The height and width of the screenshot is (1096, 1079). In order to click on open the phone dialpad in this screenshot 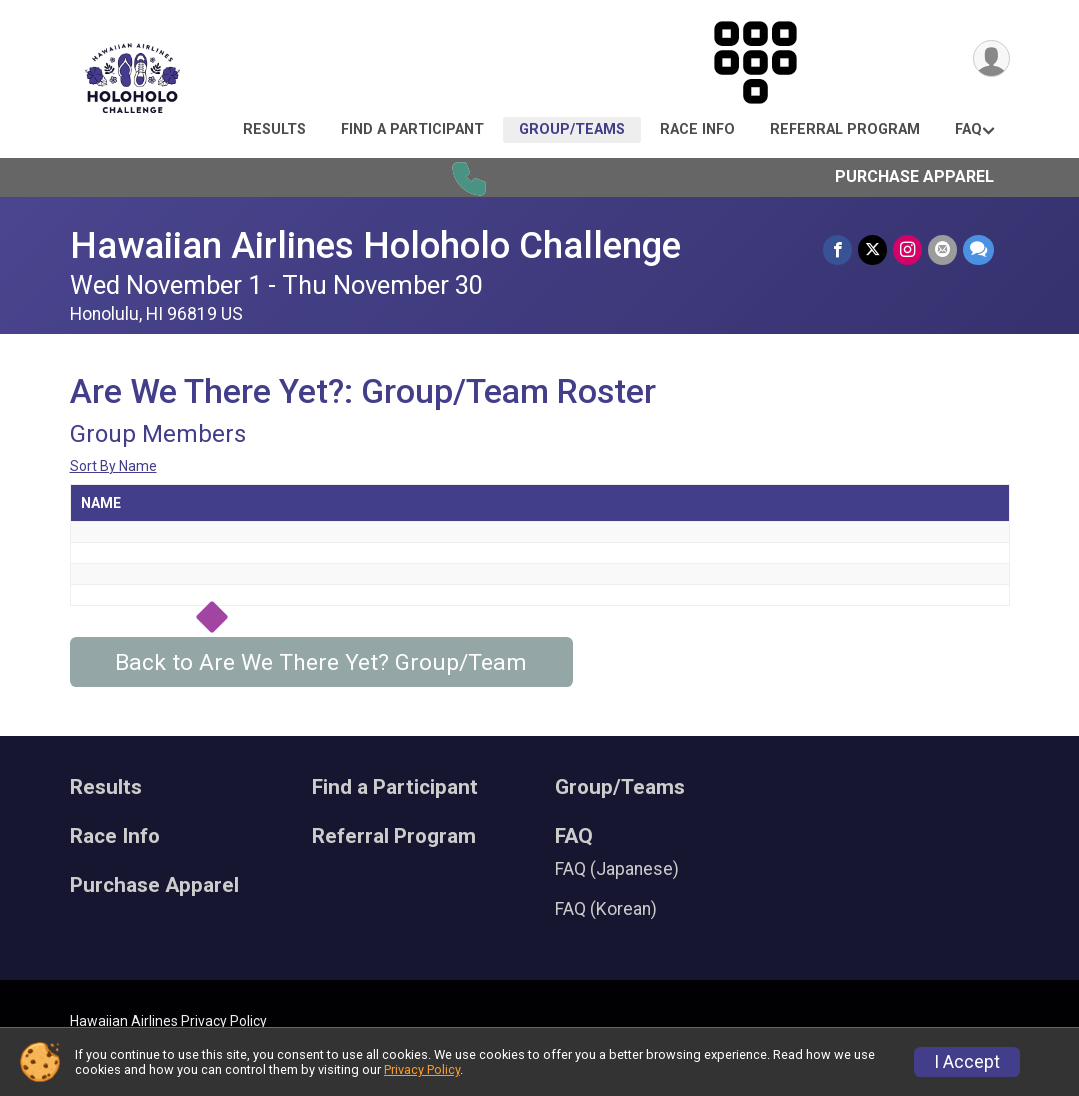, I will do `click(755, 62)`.